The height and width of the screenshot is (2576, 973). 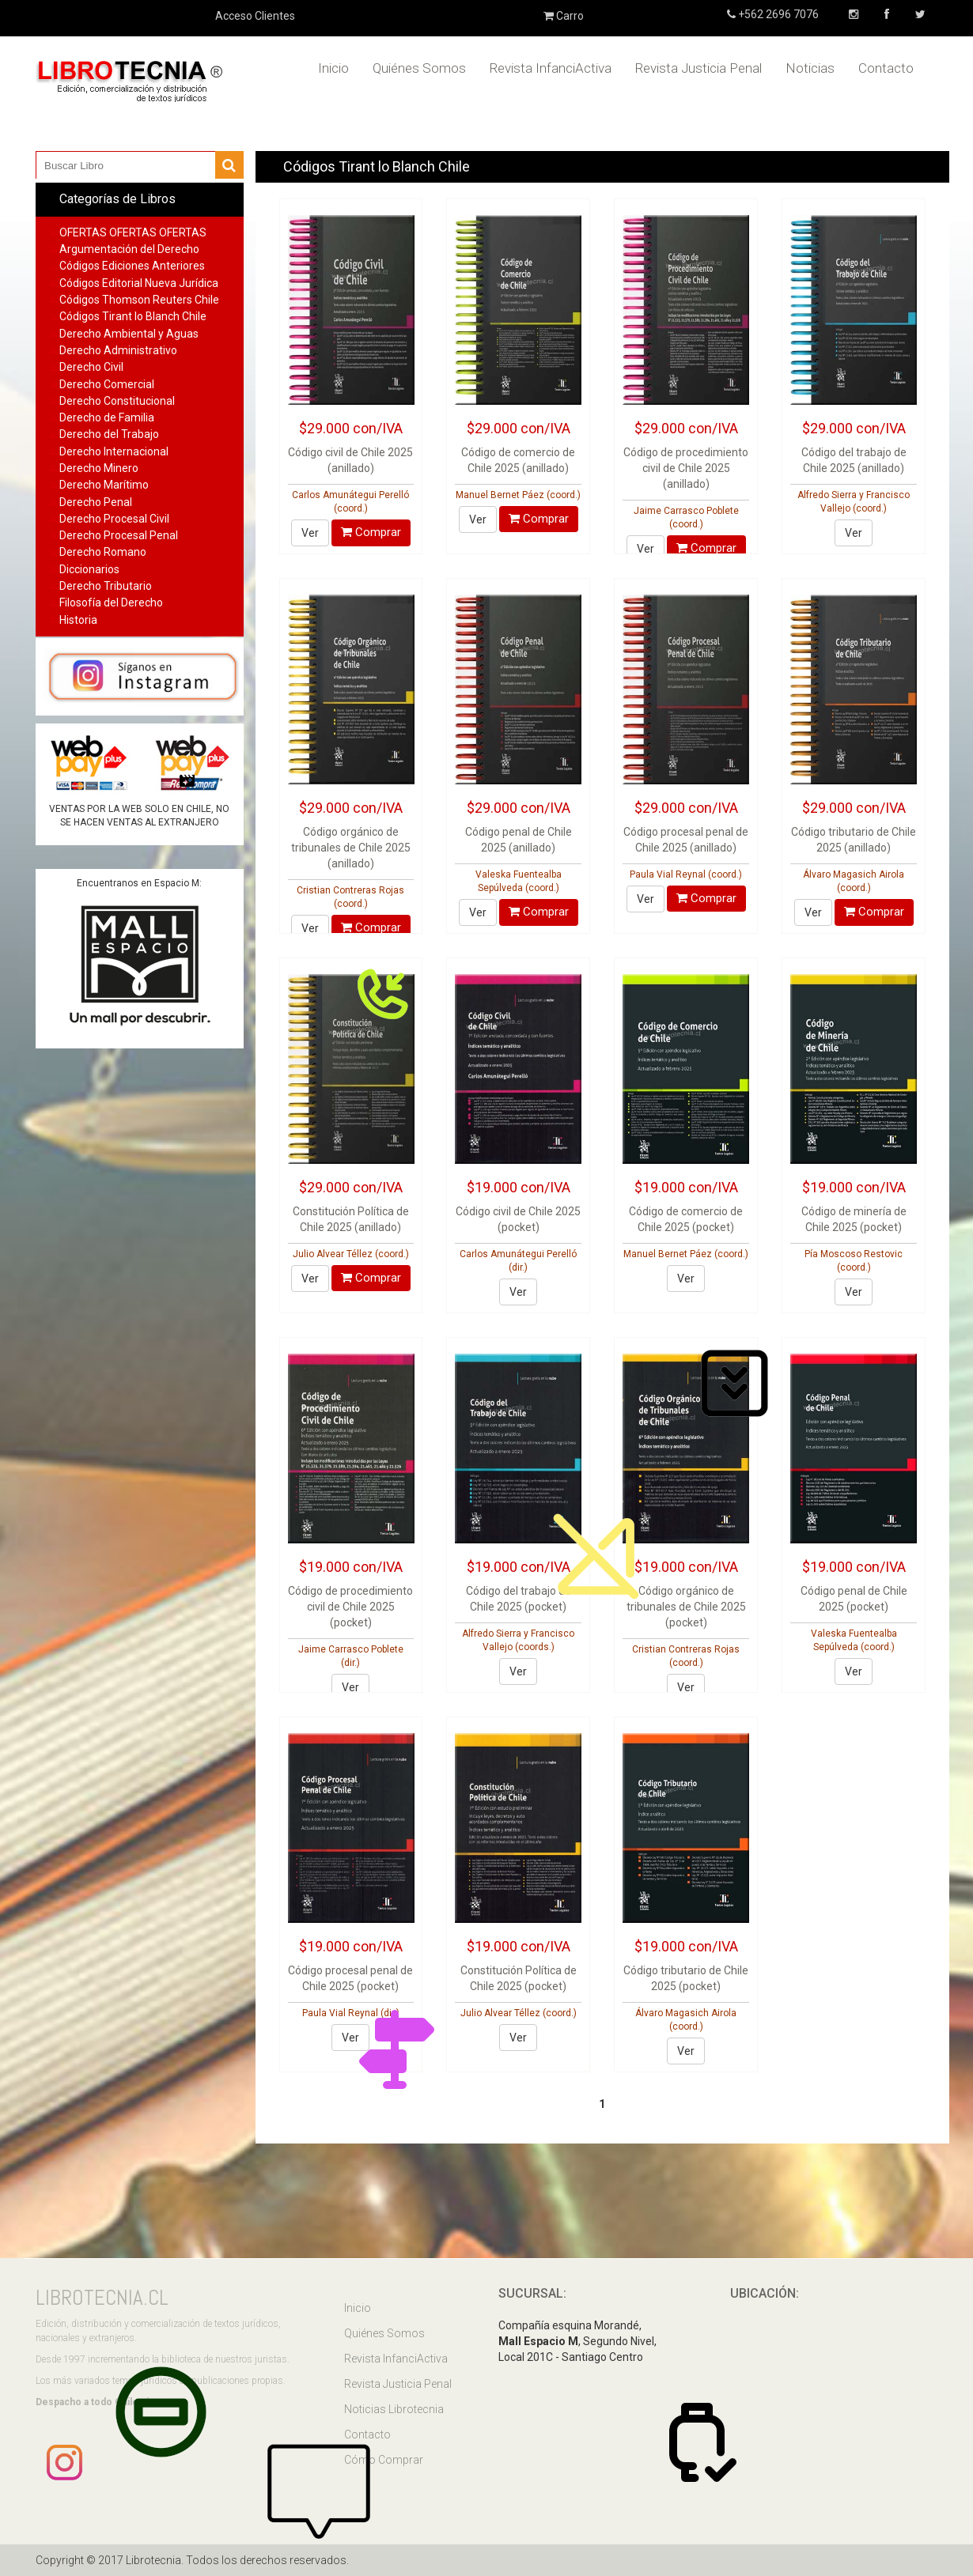 What do you see at coordinates (384, 993) in the screenshot?
I see `incoming call notification` at bounding box center [384, 993].